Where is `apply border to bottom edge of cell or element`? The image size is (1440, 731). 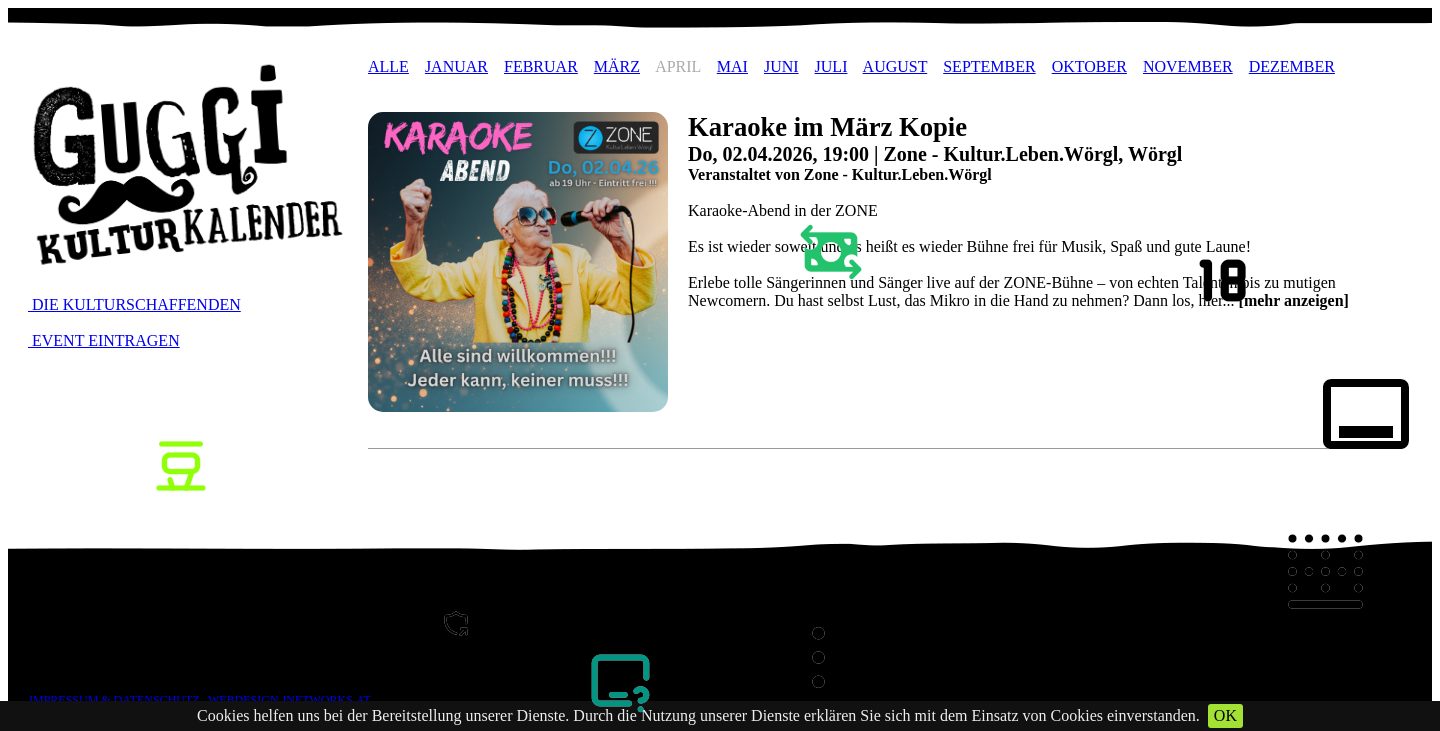
apply border to bottom edge of cell or element is located at coordinates (1325, 571).